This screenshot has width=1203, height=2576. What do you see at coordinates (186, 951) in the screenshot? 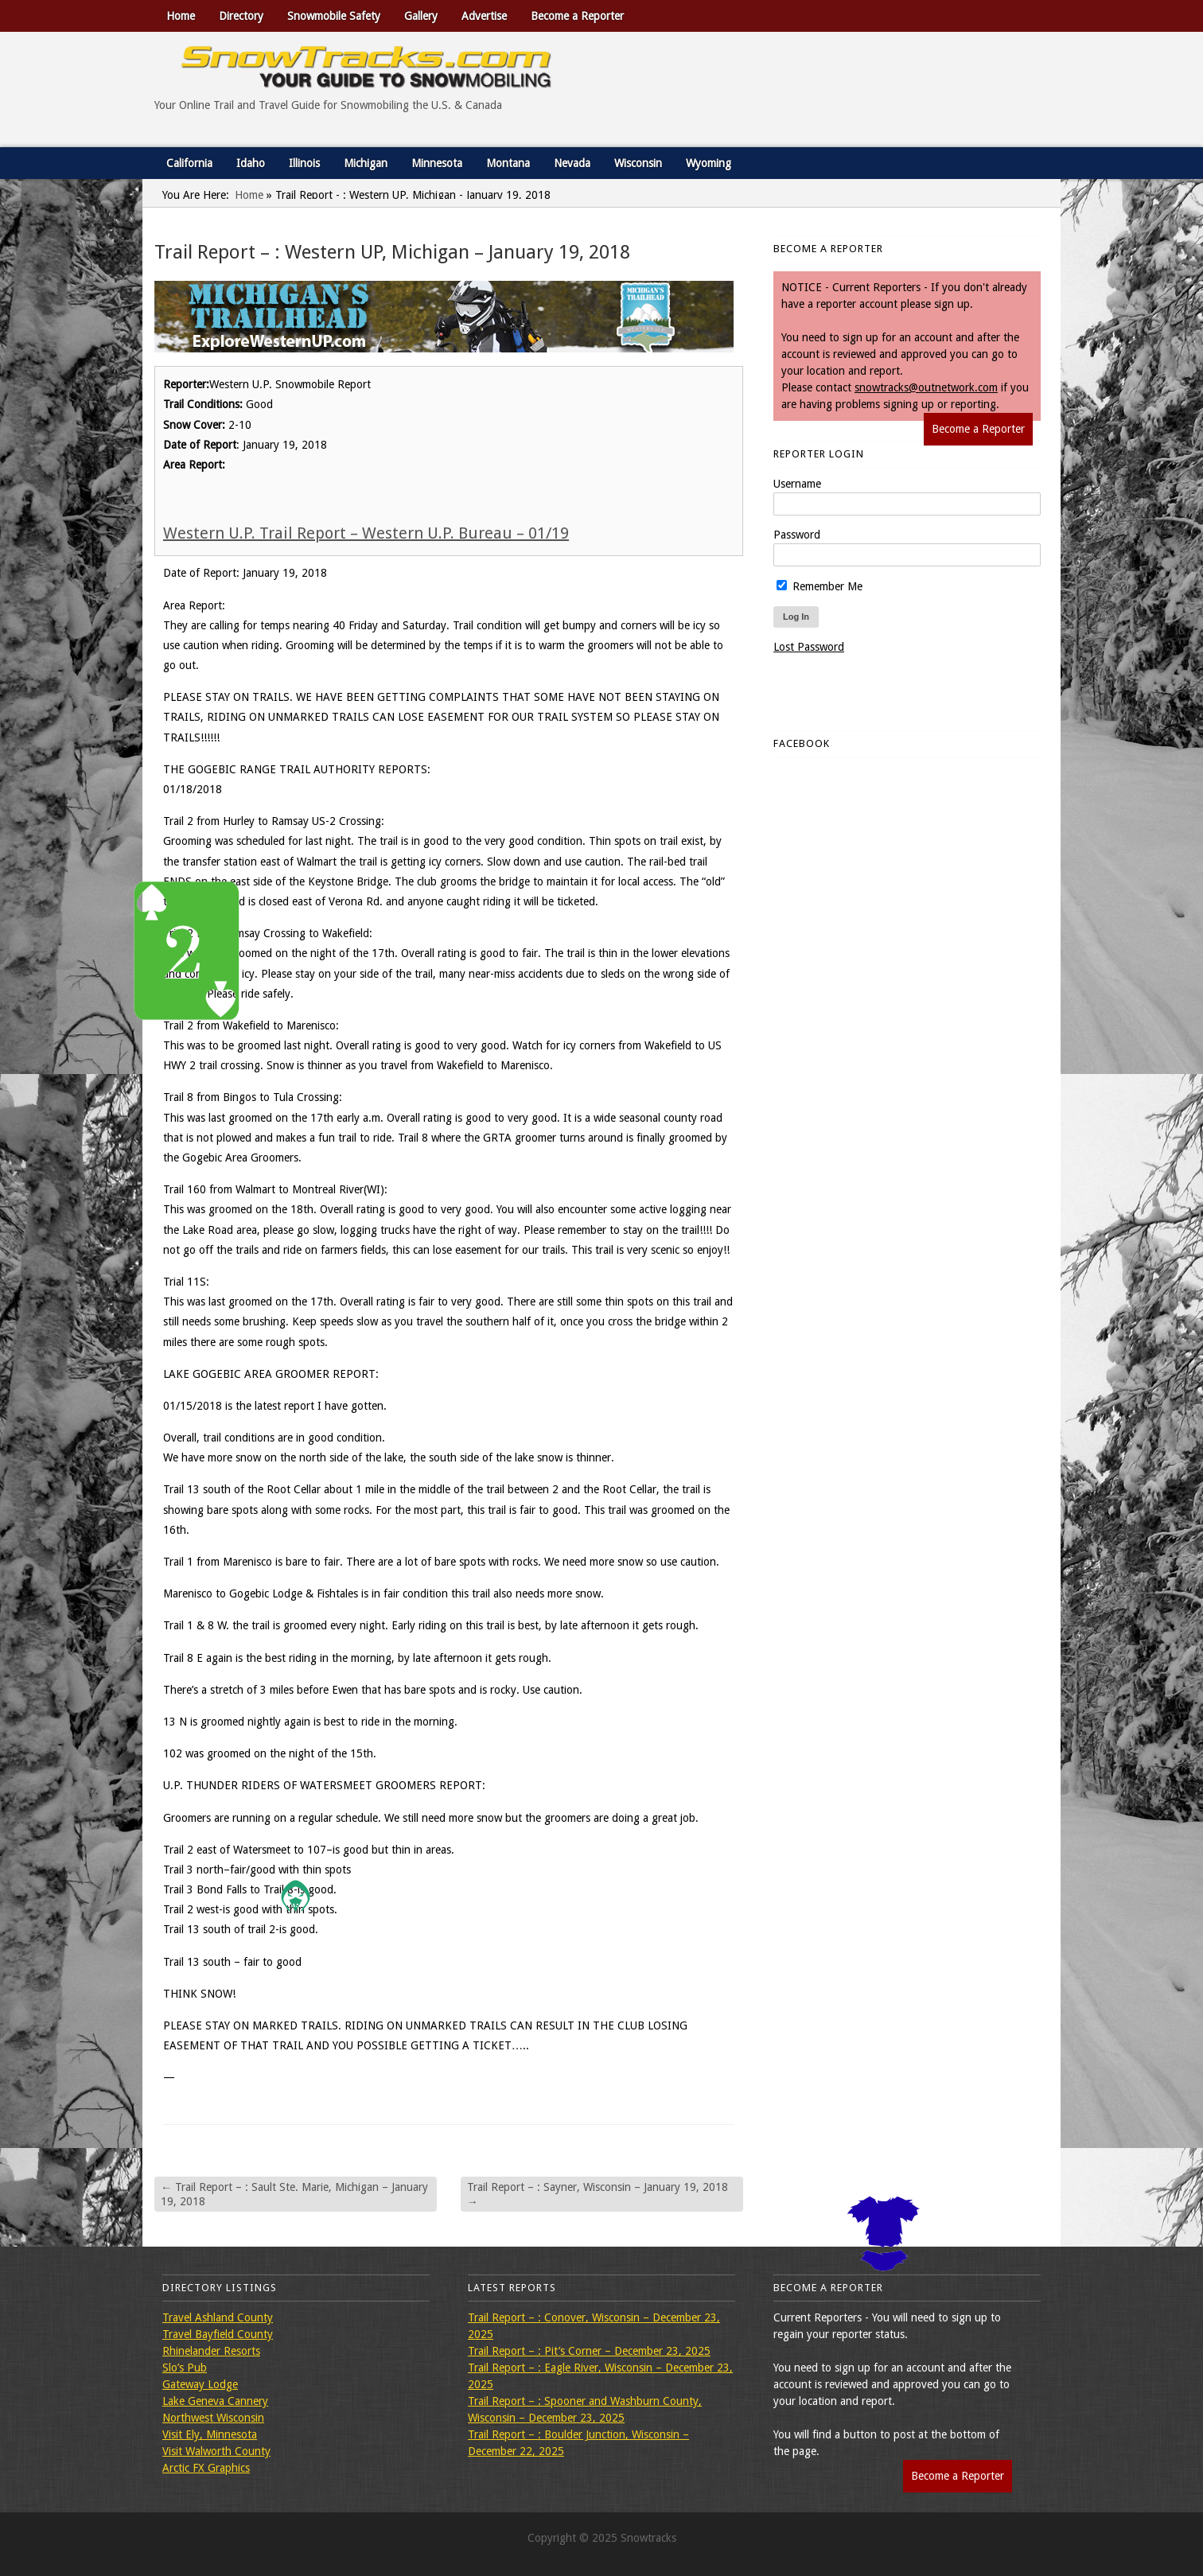
I see `two of spades playing card` at bounding box center [186, 951].